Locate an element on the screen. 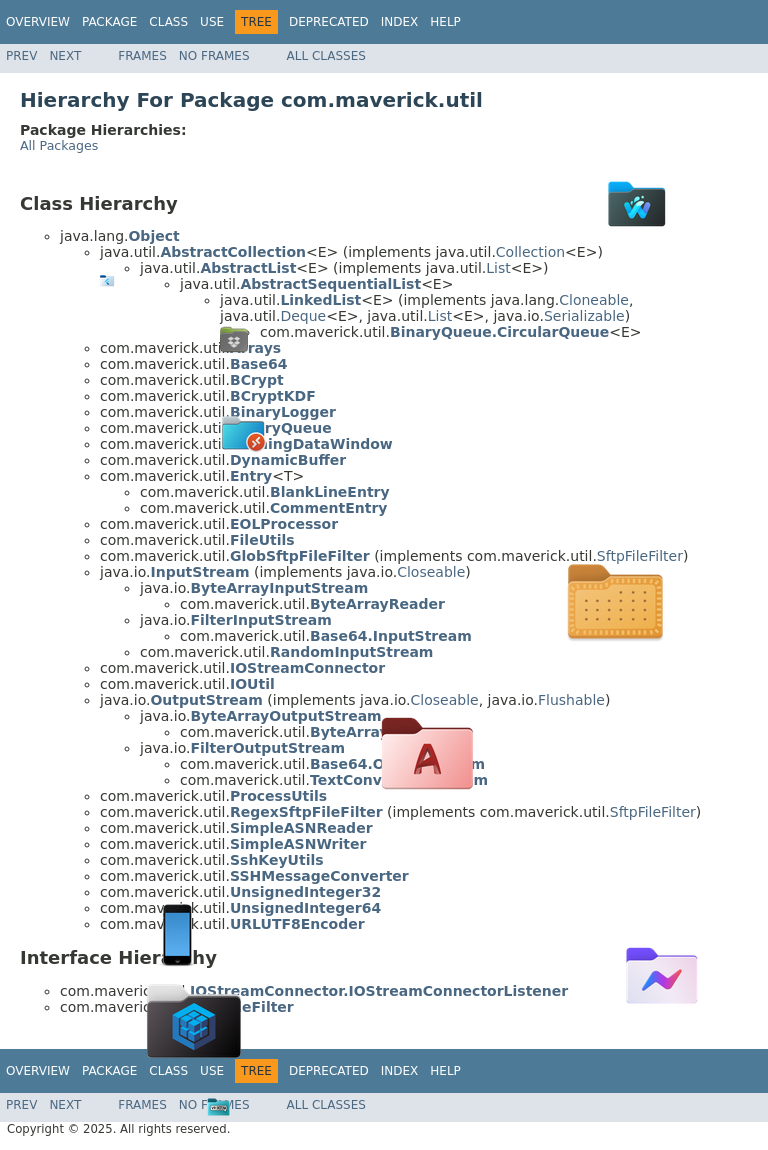  open the eatbiscuit application folder is located at coordinates (615, 604).